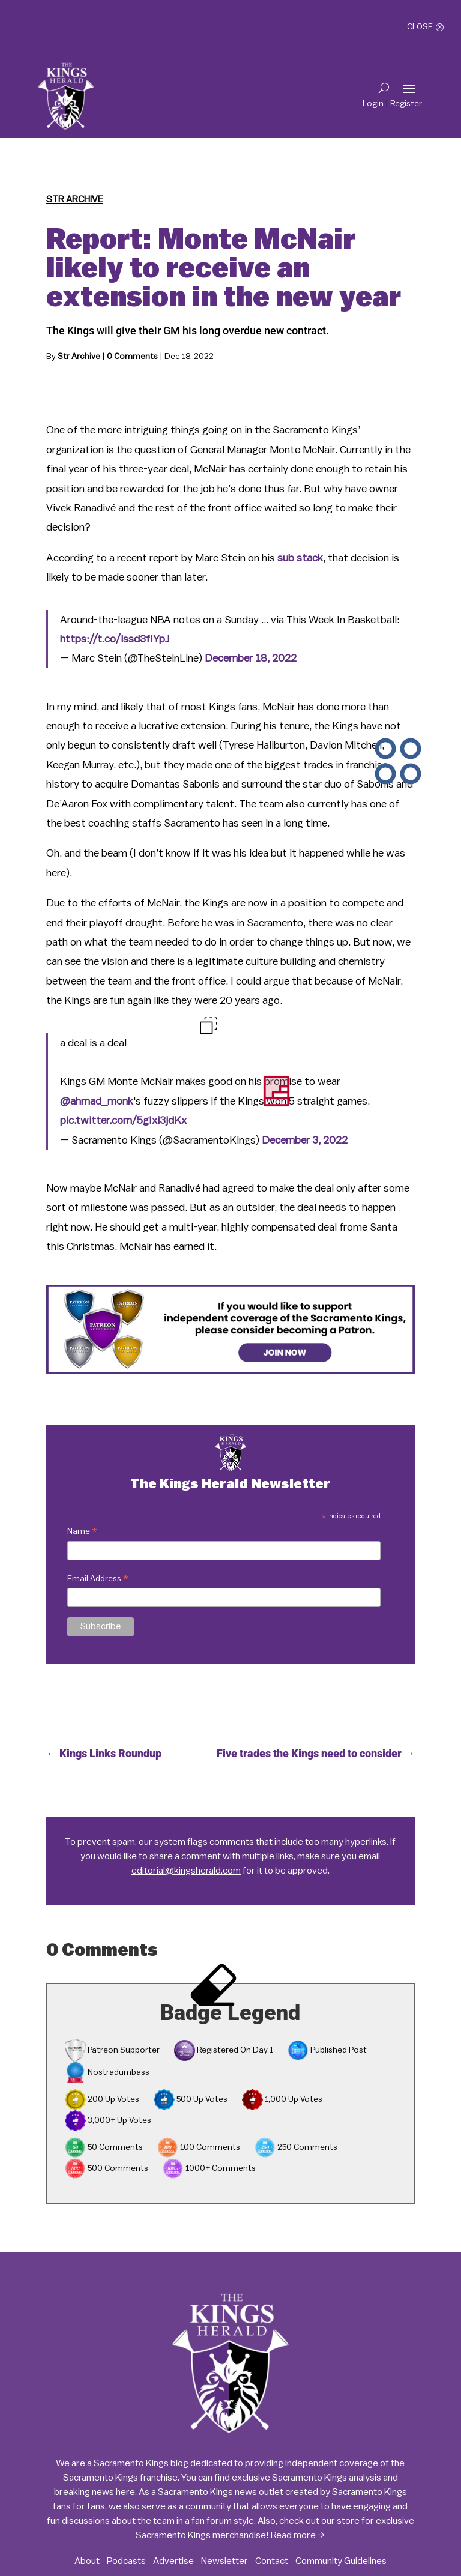 Image resolution: width=461 pixels, height=2576 pixels. What do you see at coordinates (208, 1025) in the screenshot?
I see `send selected element to background layer` at bounding box center [208, 1025].